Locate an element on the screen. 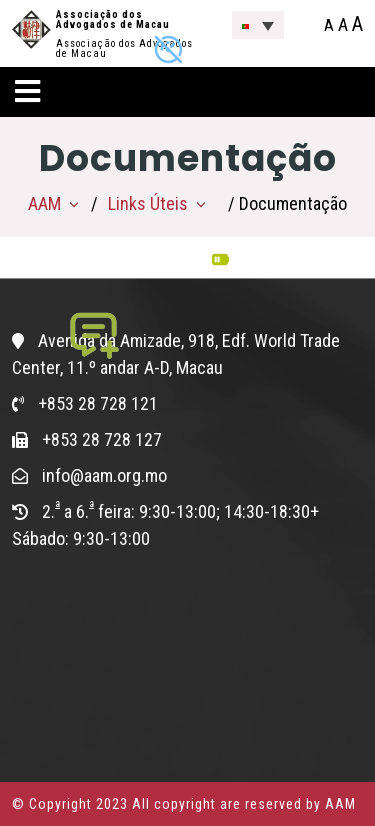 This screenshot has height=826, width=375. compose a new message is located at coordinates (93, 333).